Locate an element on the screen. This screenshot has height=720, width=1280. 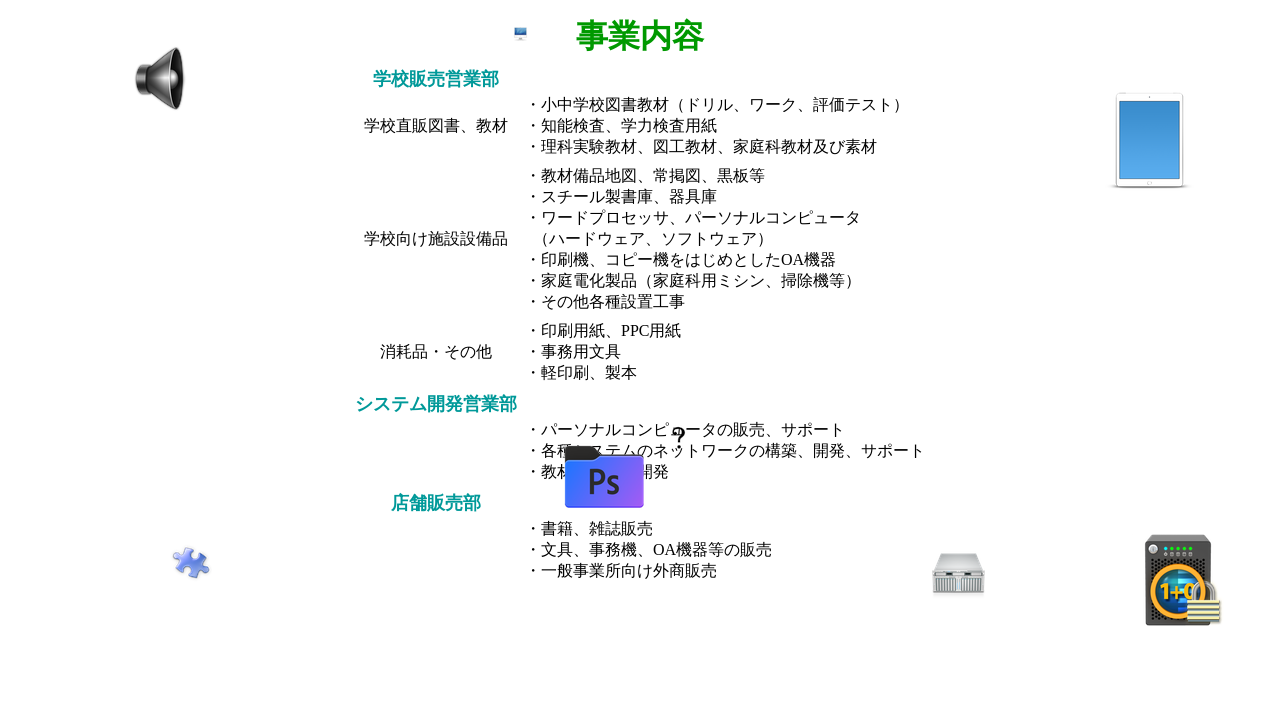
indicates an xserve or rack server in network settings is located at coordinates (958, 571).